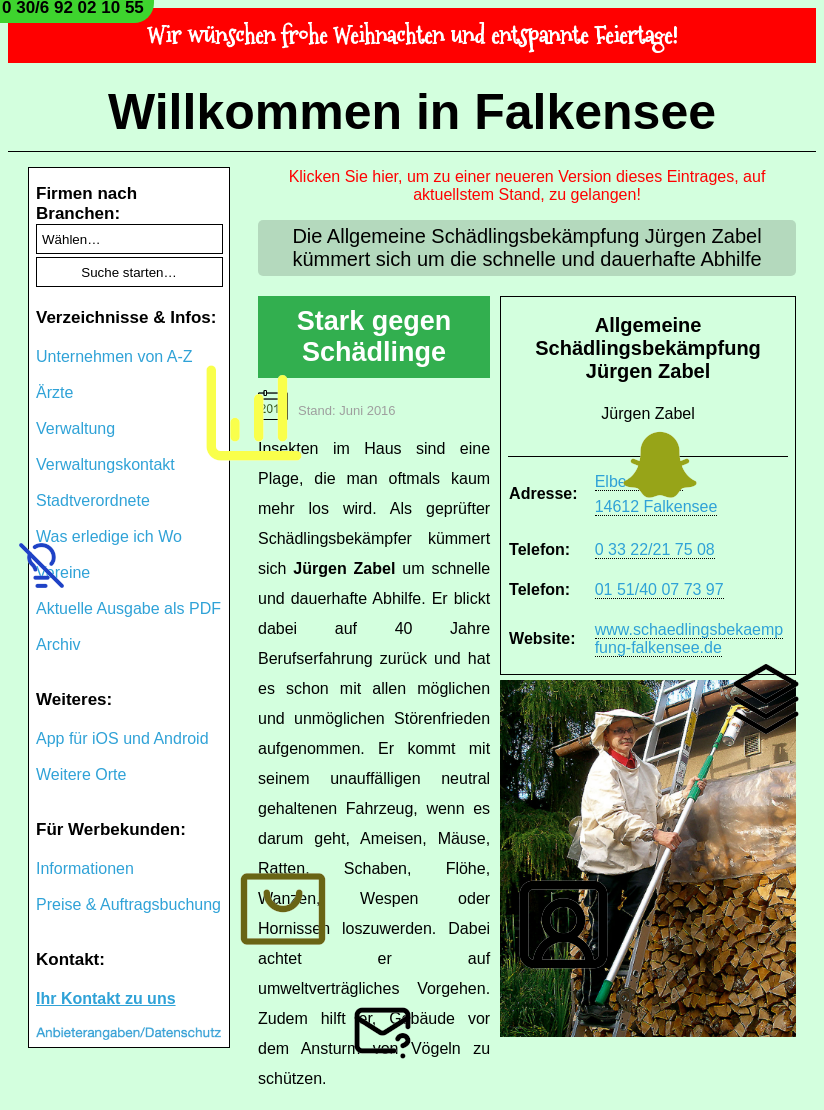 This screenshot has height=1110, width=824. I want to click on turn off lights or disable lighting, so click(41, 565).